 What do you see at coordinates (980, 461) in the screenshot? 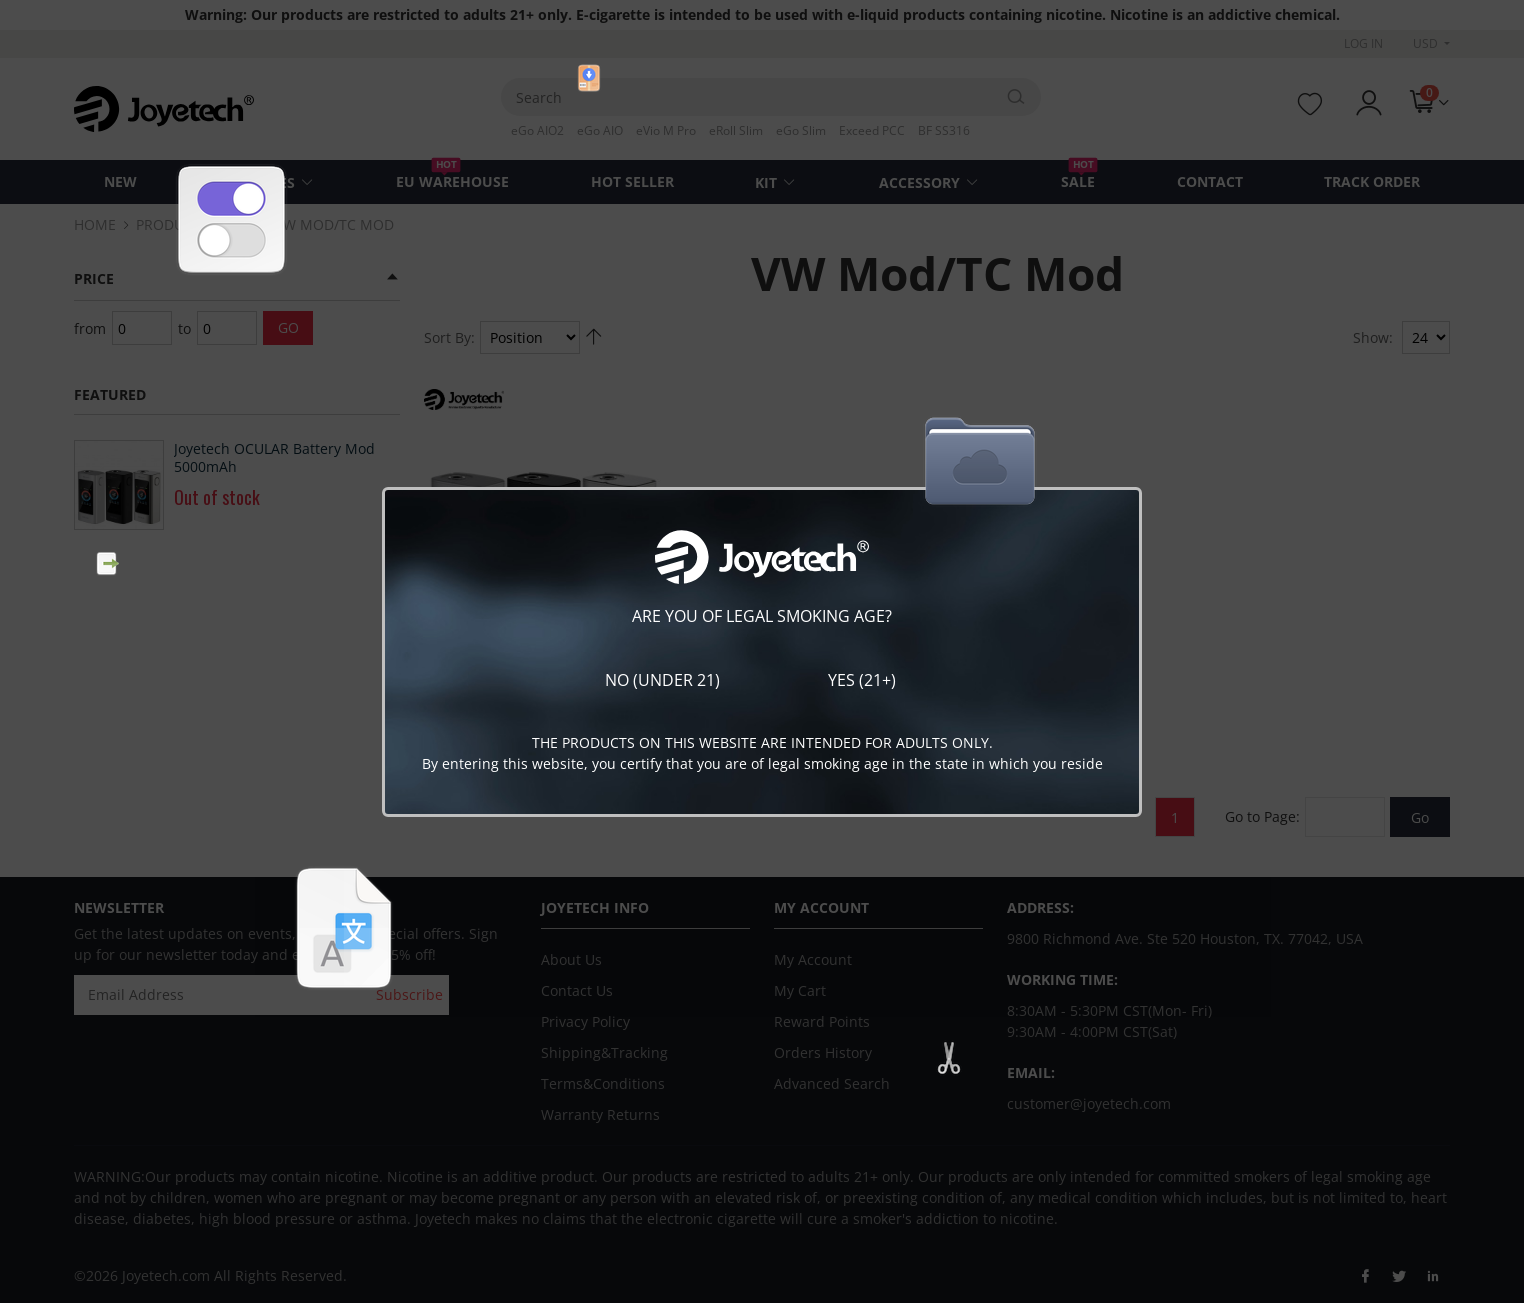
I see `access cloud-synced files and folders` at bounding box center [980, 461].